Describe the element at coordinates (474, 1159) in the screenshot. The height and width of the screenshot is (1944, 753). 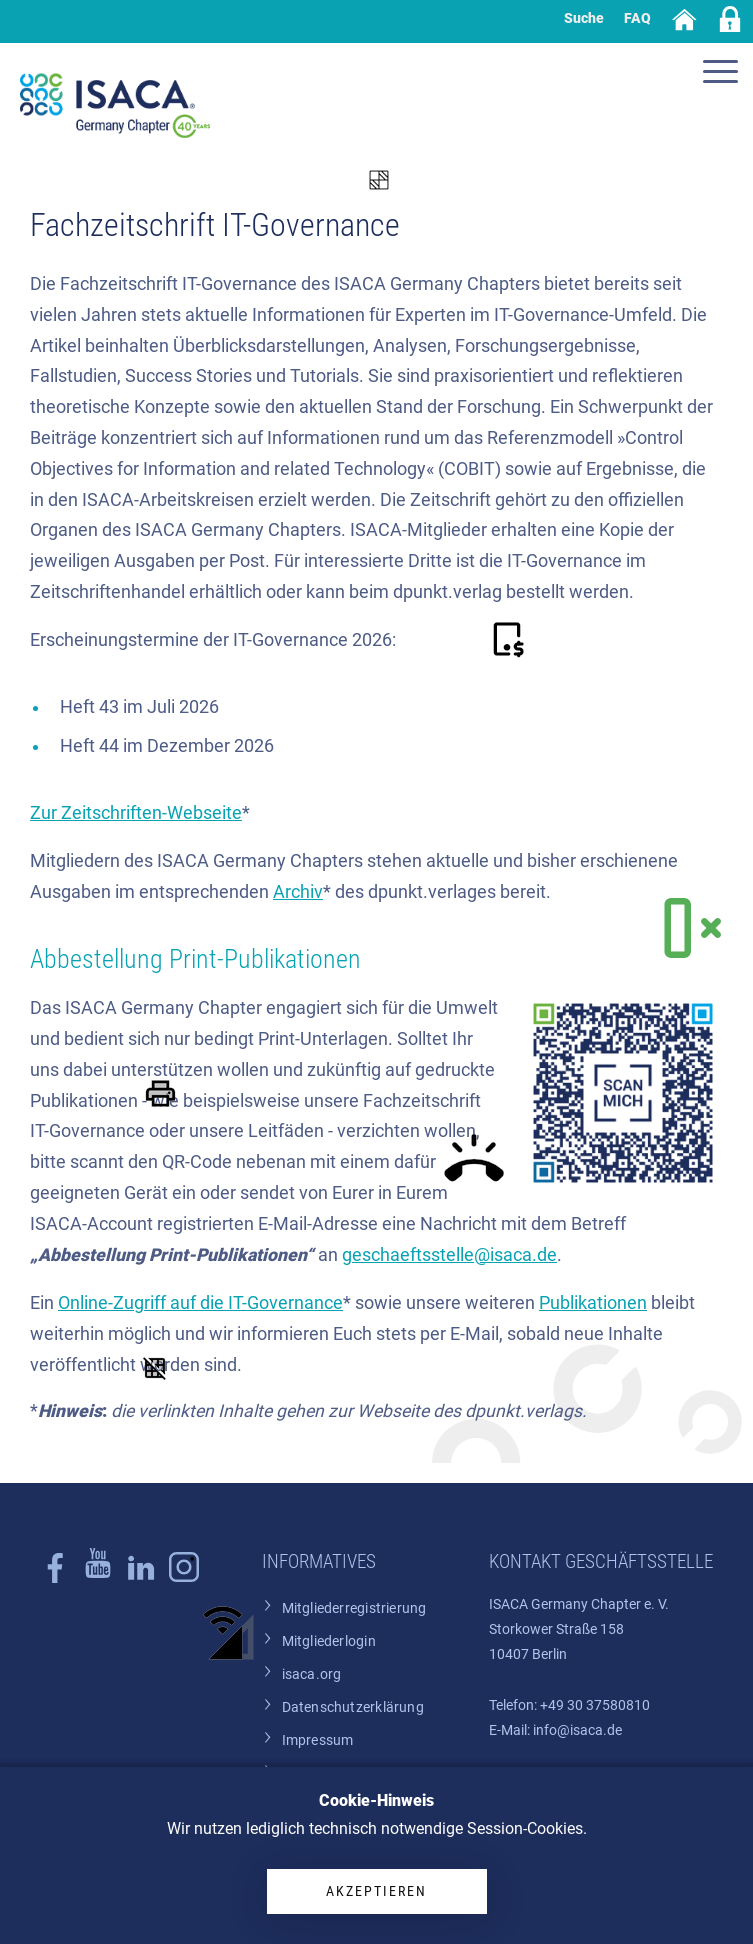
I see `incoming call alert` at that location.